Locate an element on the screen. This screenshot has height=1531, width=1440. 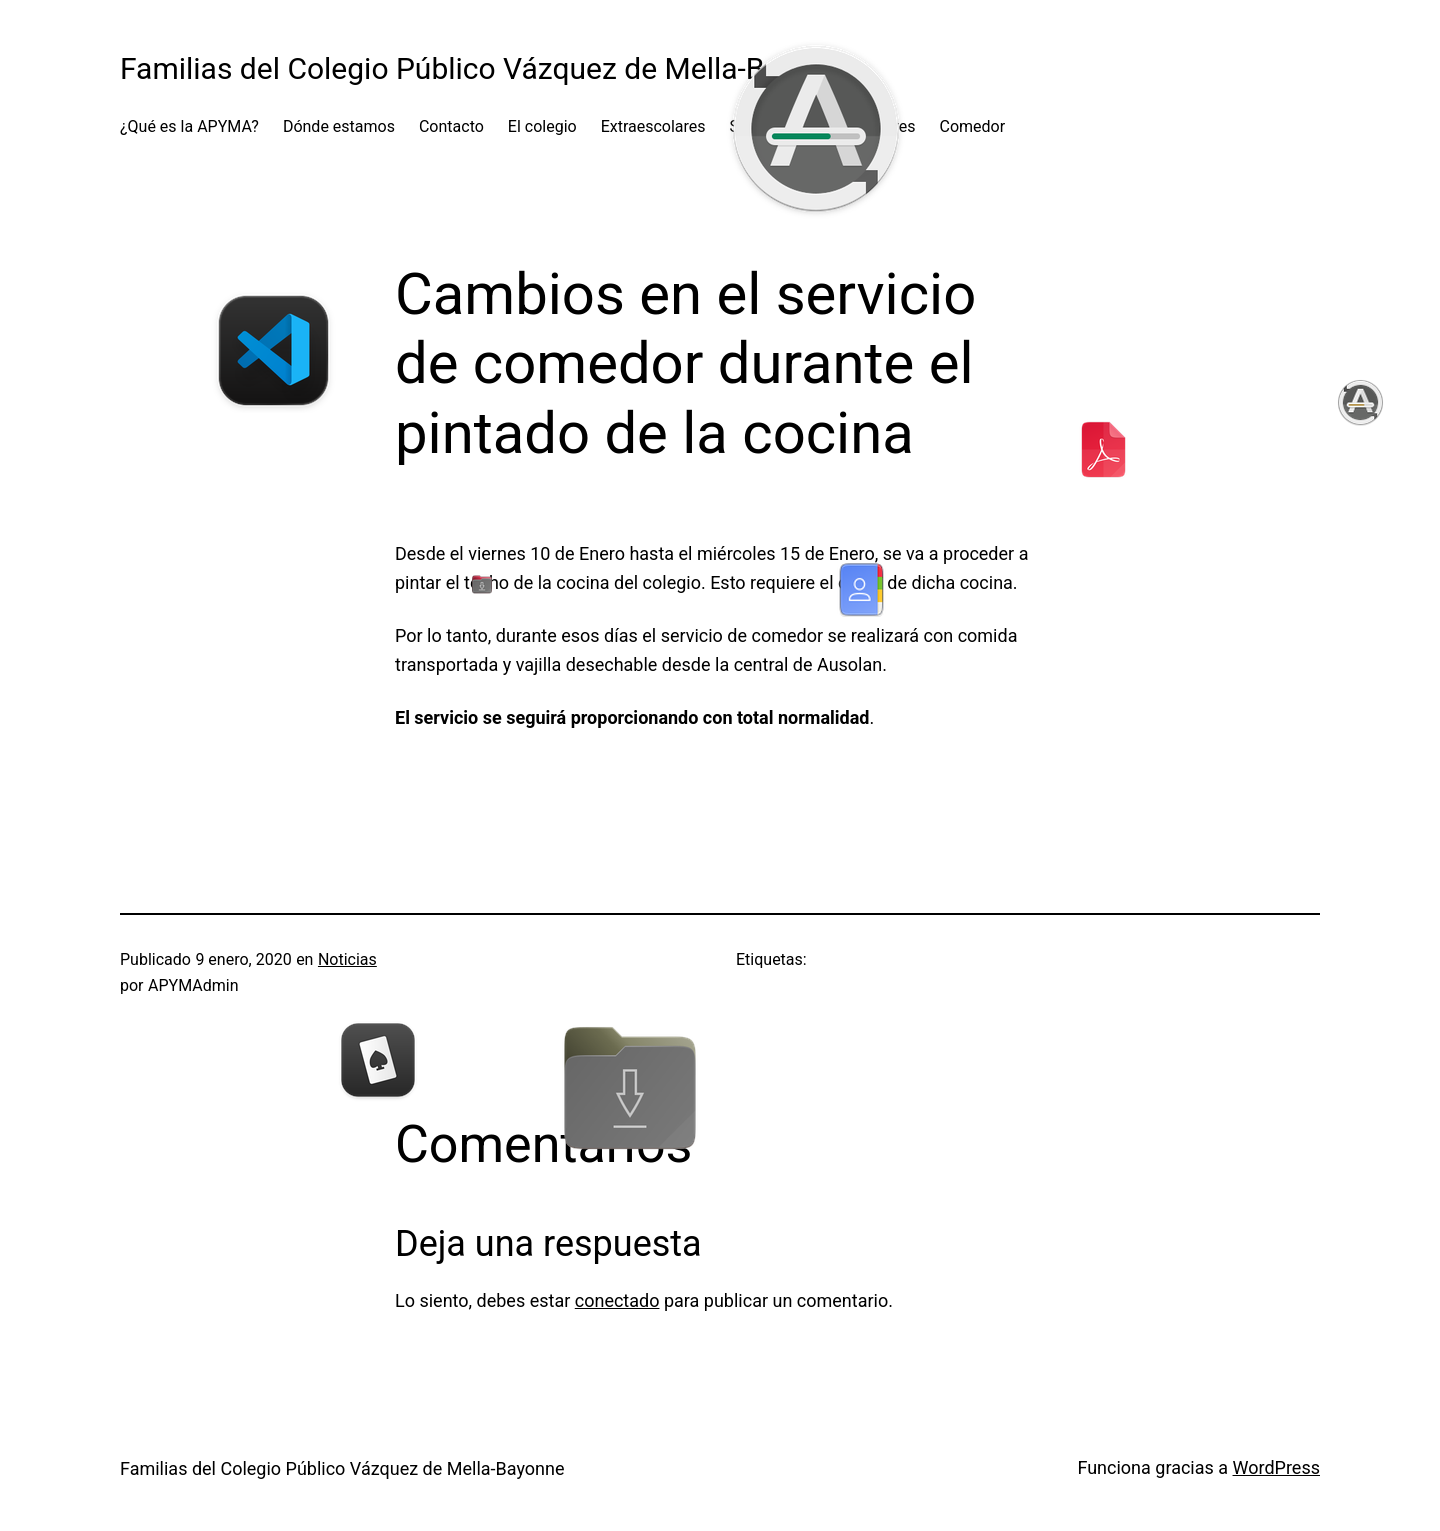
open Visual Studio Code is located at coordinates (273, 350).